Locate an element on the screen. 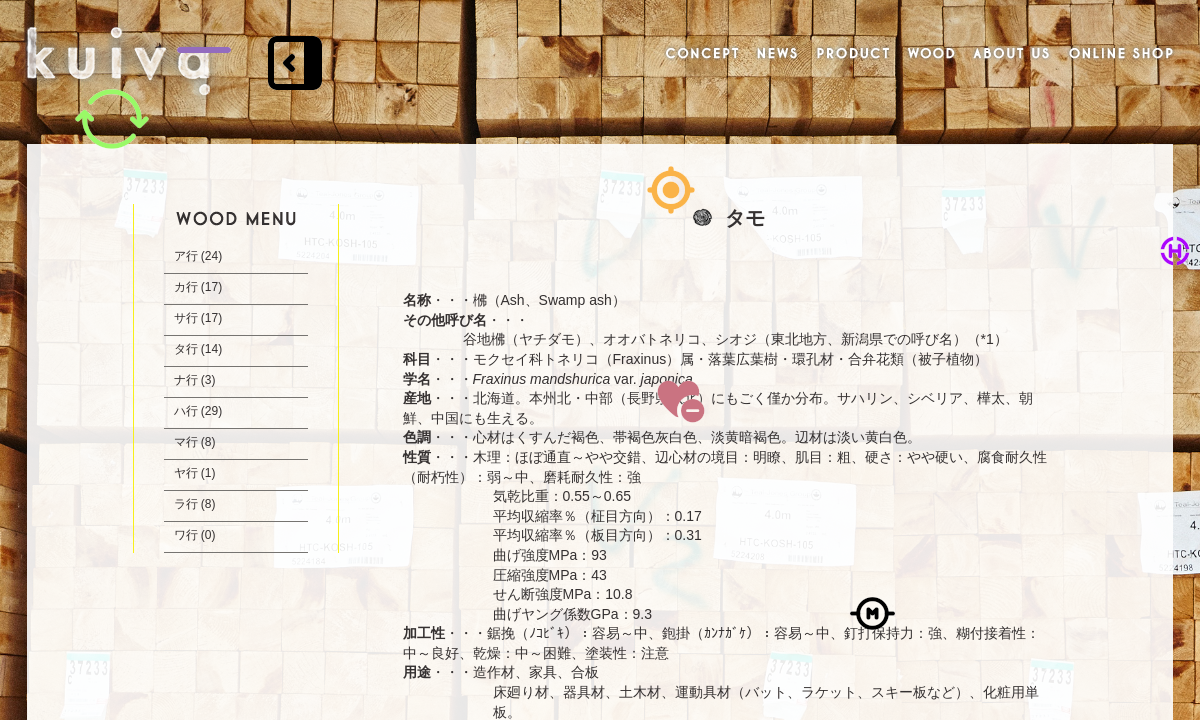 Image resolution: width=1200 pixels, height=720 pixels. represents a motor component in a circuit diagram is located at coordinates (872, 613).